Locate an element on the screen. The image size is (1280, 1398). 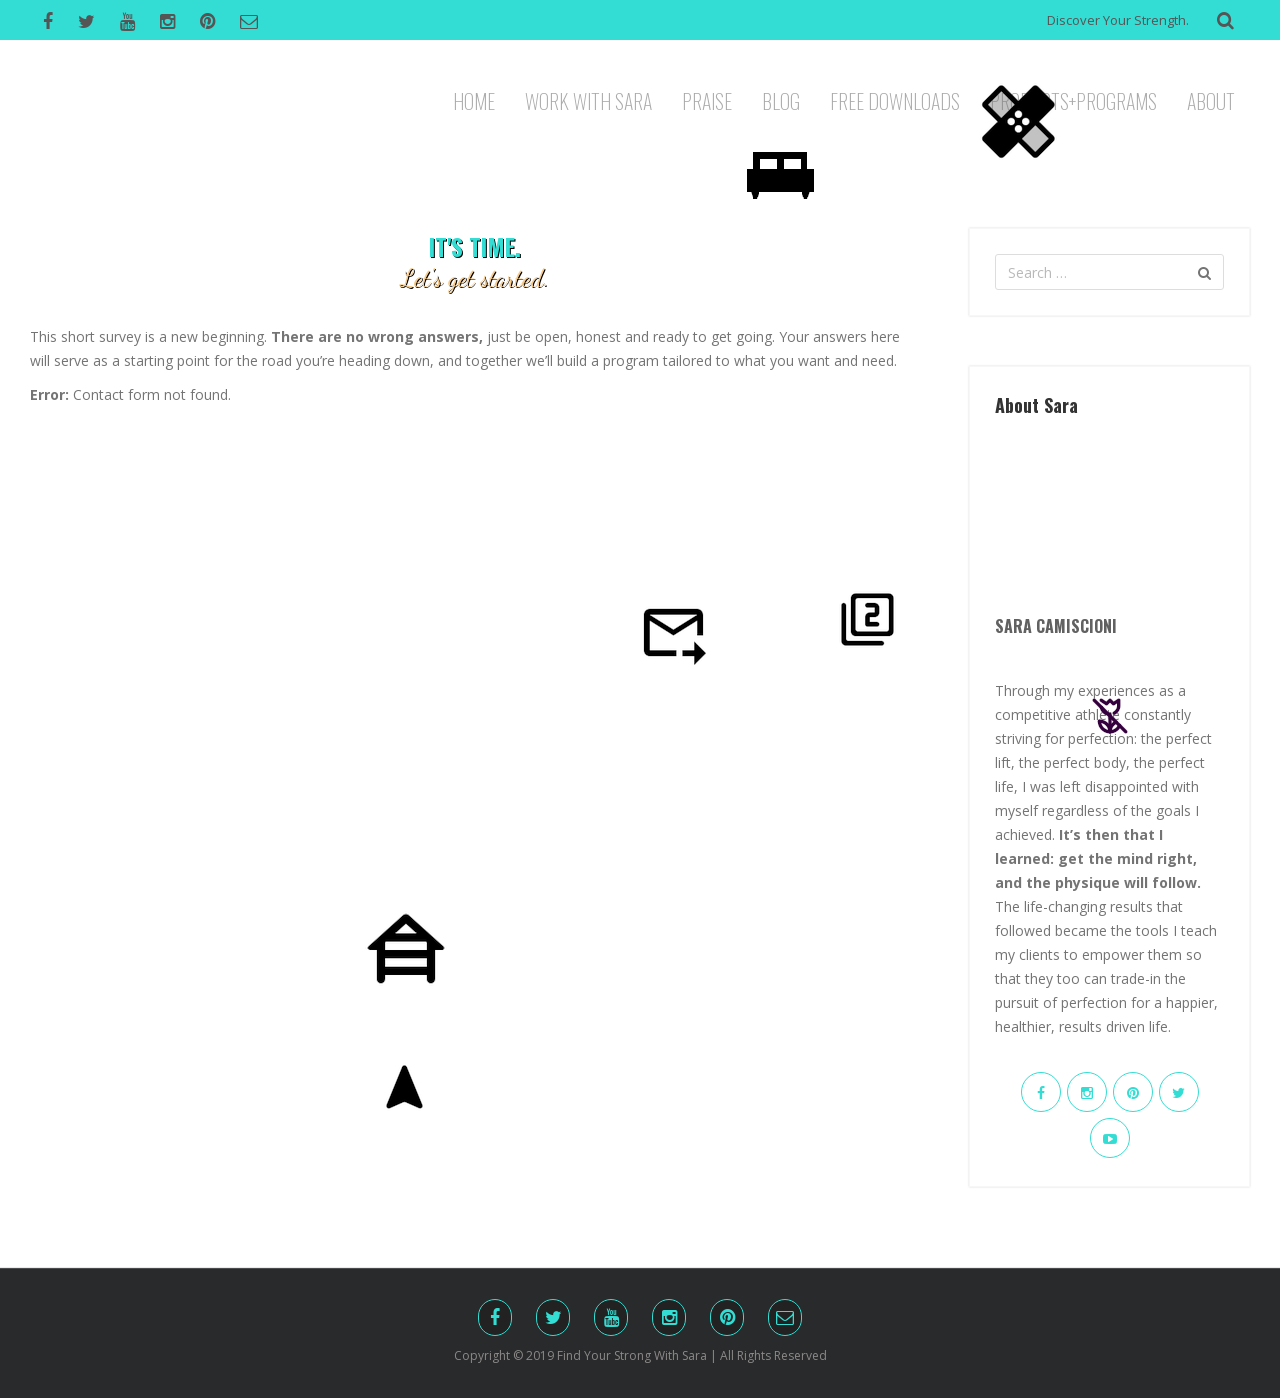
disable macro or close-up camera mode is located at coordinates (1110, 716).